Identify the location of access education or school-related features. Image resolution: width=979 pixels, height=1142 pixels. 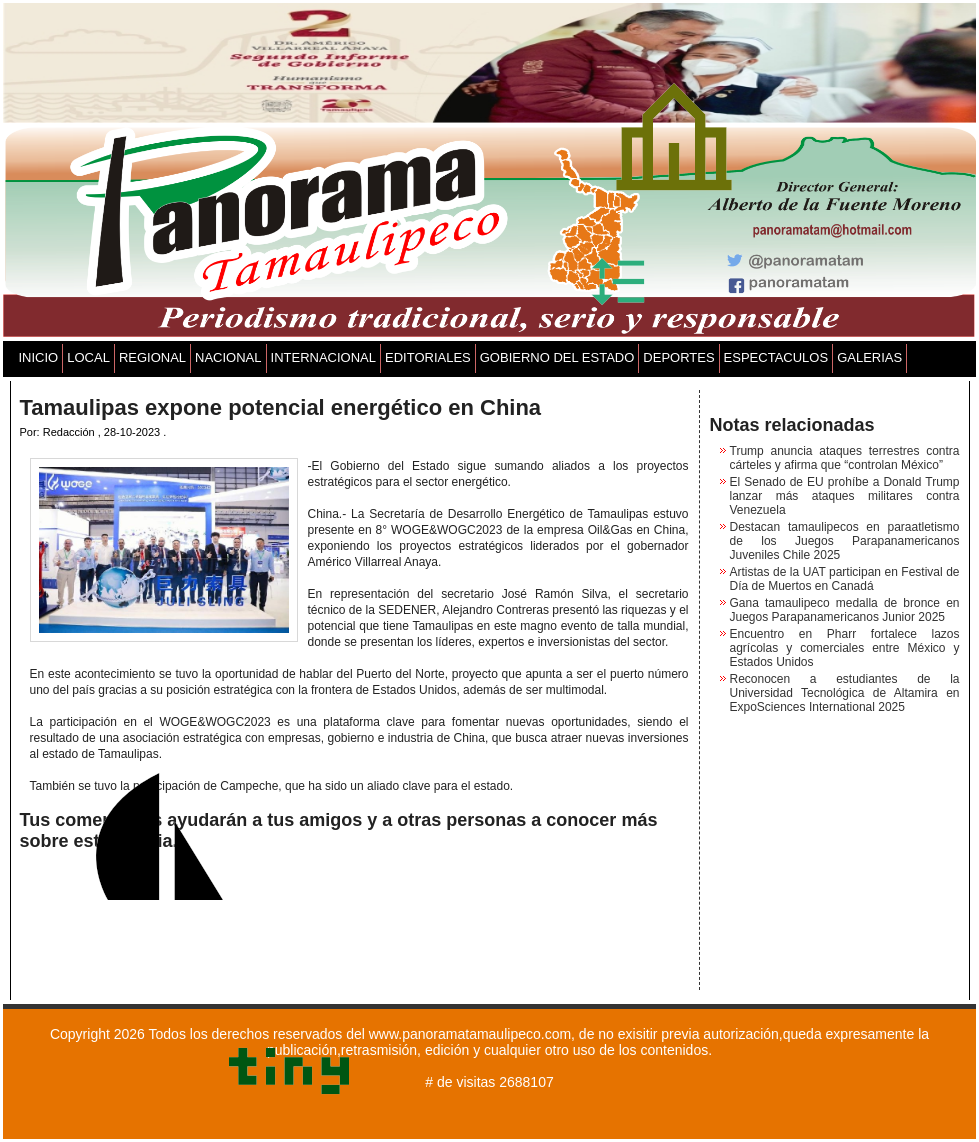
(674, 143).